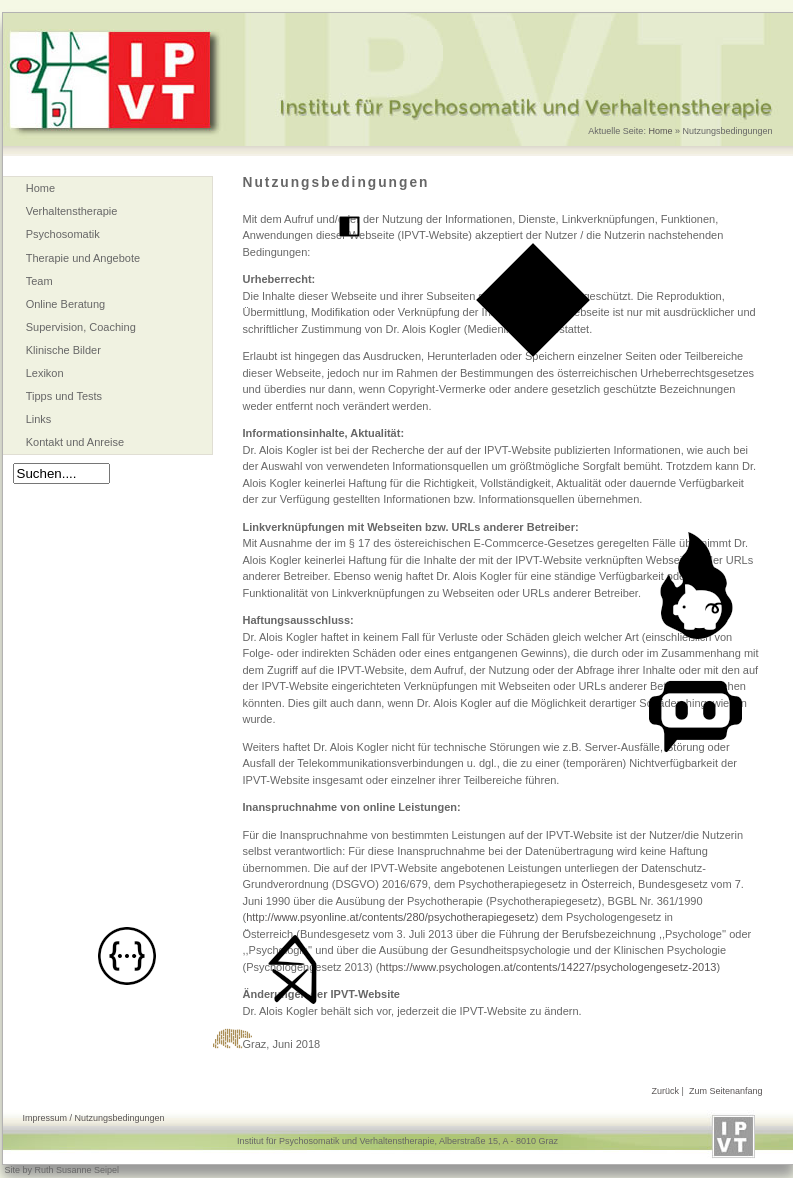 The image size is (793, 1178). I want to click on open the Poe AI chat app, so click(695, 716).